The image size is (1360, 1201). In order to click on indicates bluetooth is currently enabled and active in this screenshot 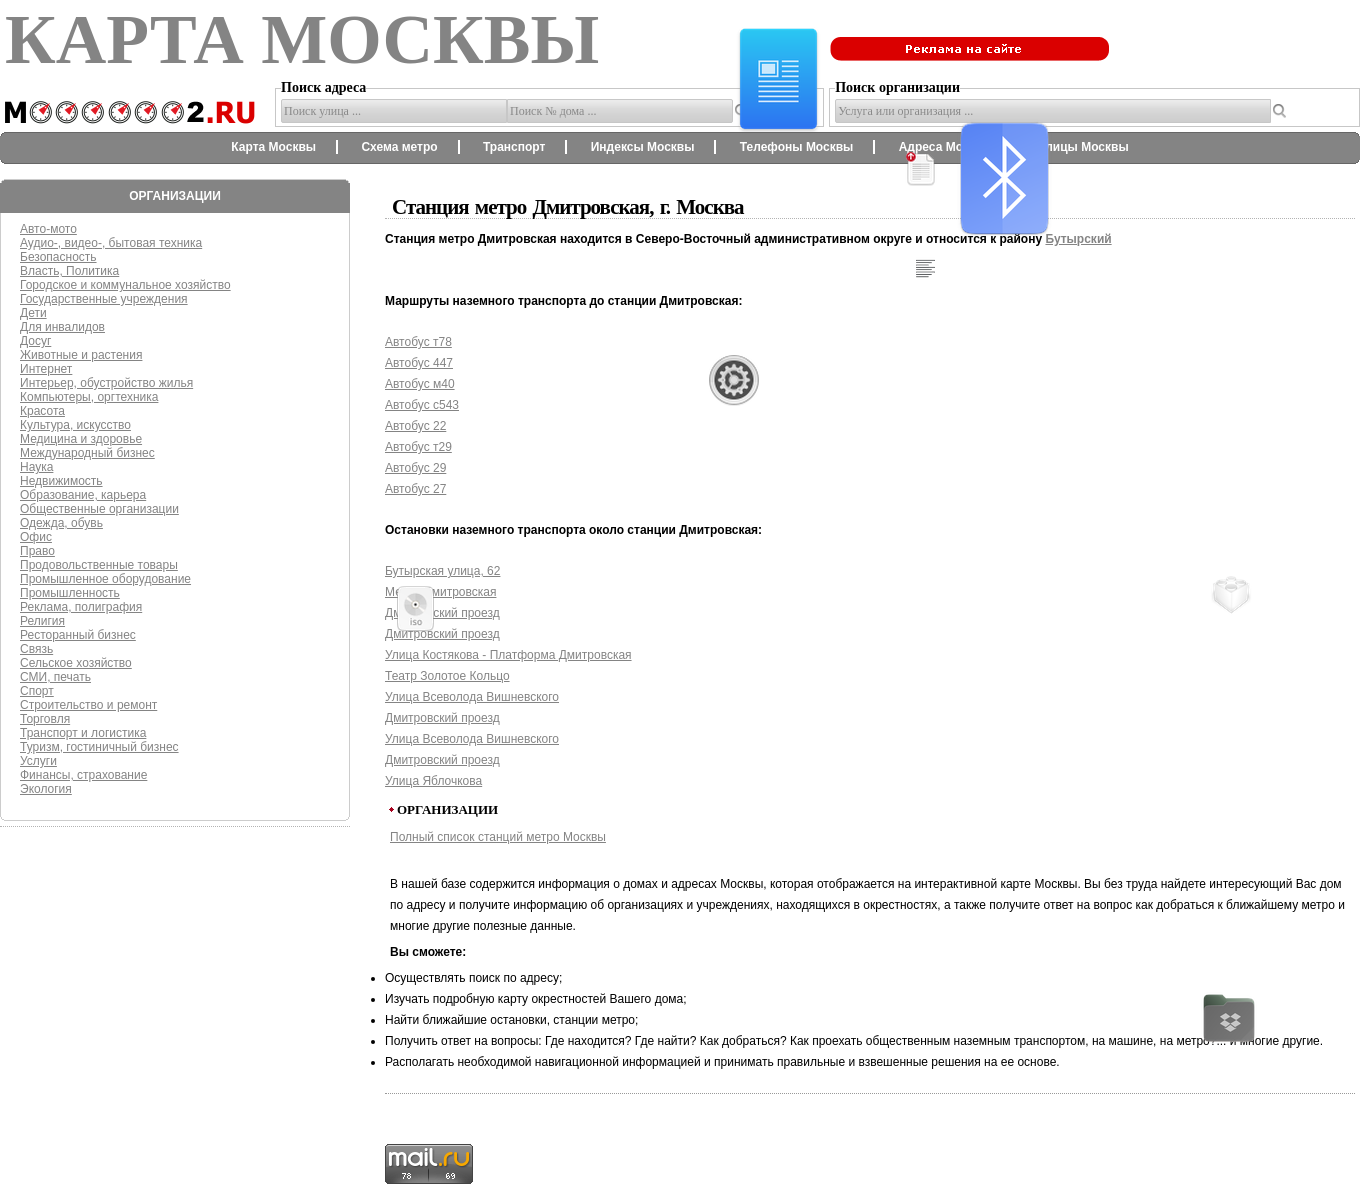, I will do `click(1004, 178)`.